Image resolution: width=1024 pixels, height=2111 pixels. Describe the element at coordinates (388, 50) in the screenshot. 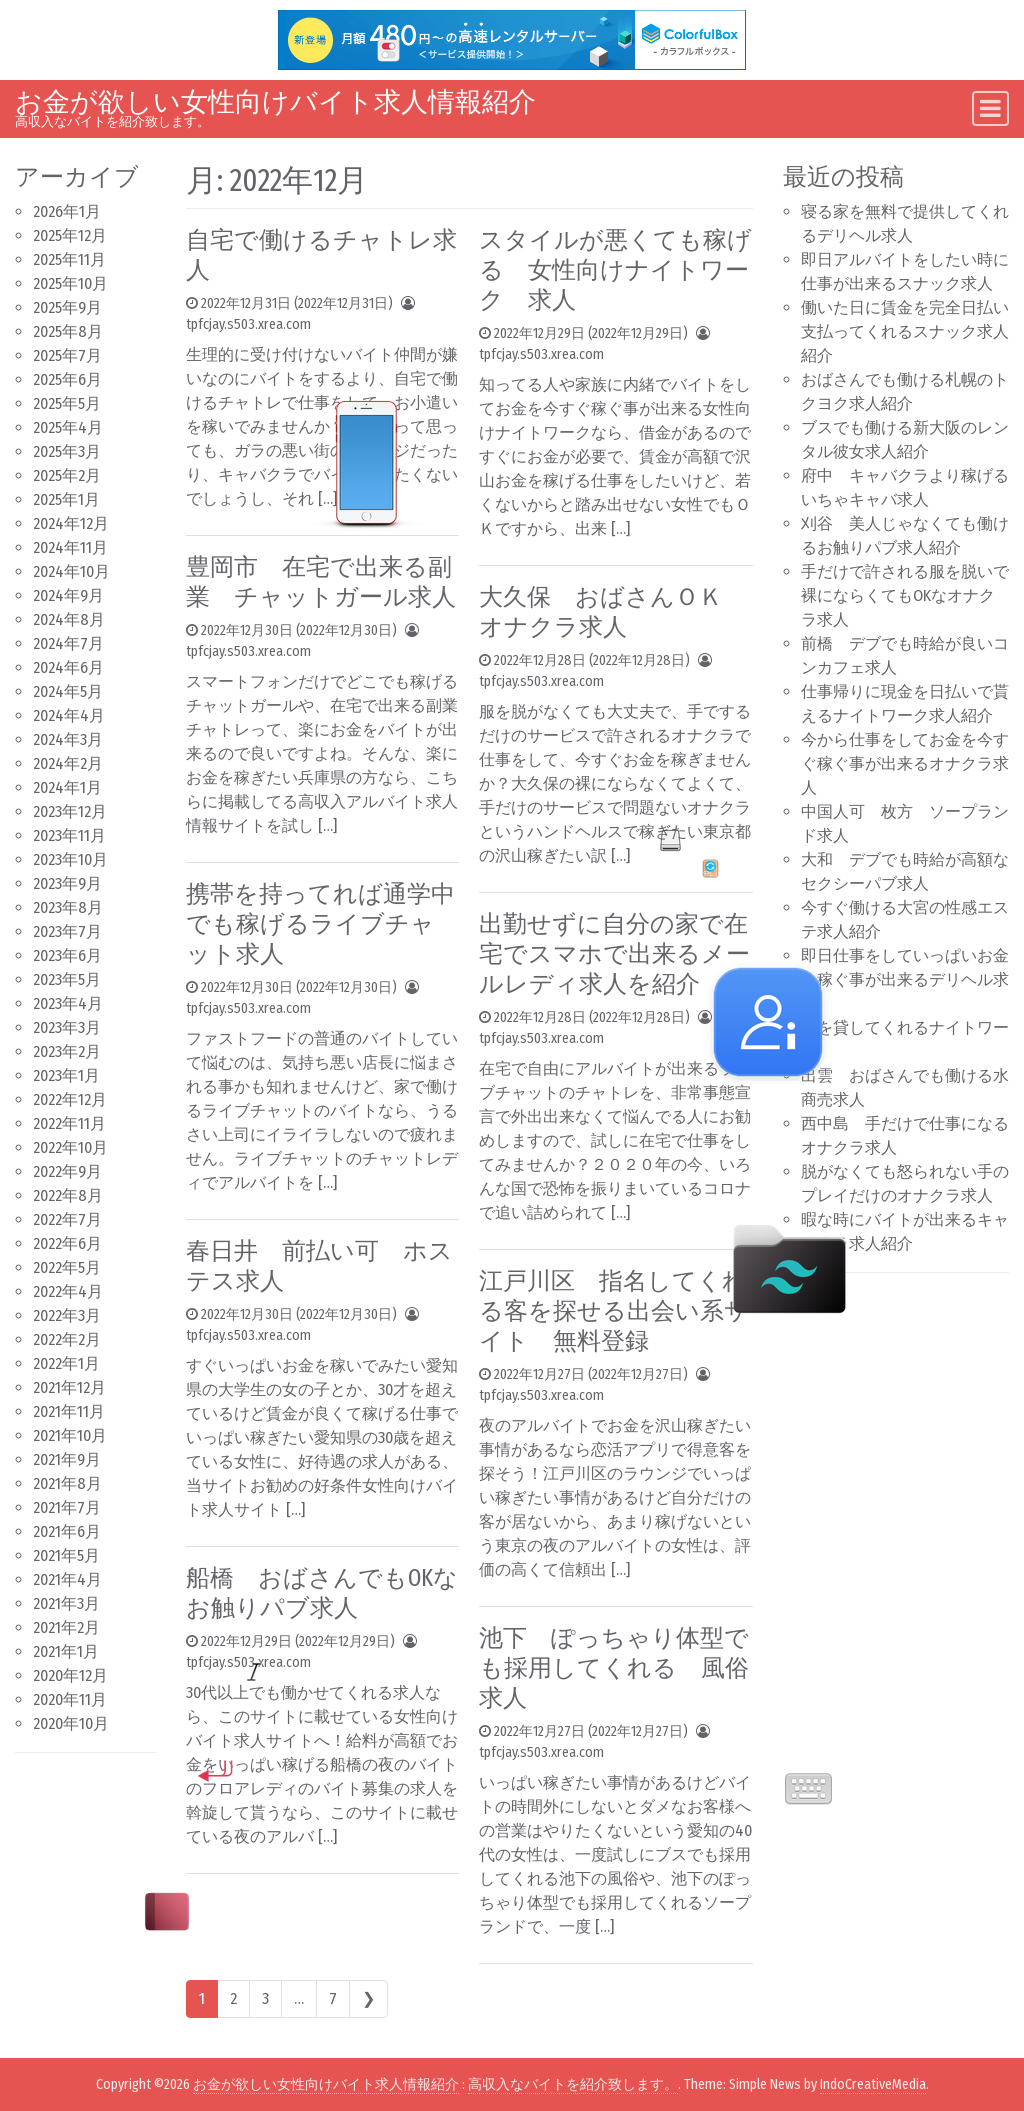

I see `open desktop preferences or settings` at that location.